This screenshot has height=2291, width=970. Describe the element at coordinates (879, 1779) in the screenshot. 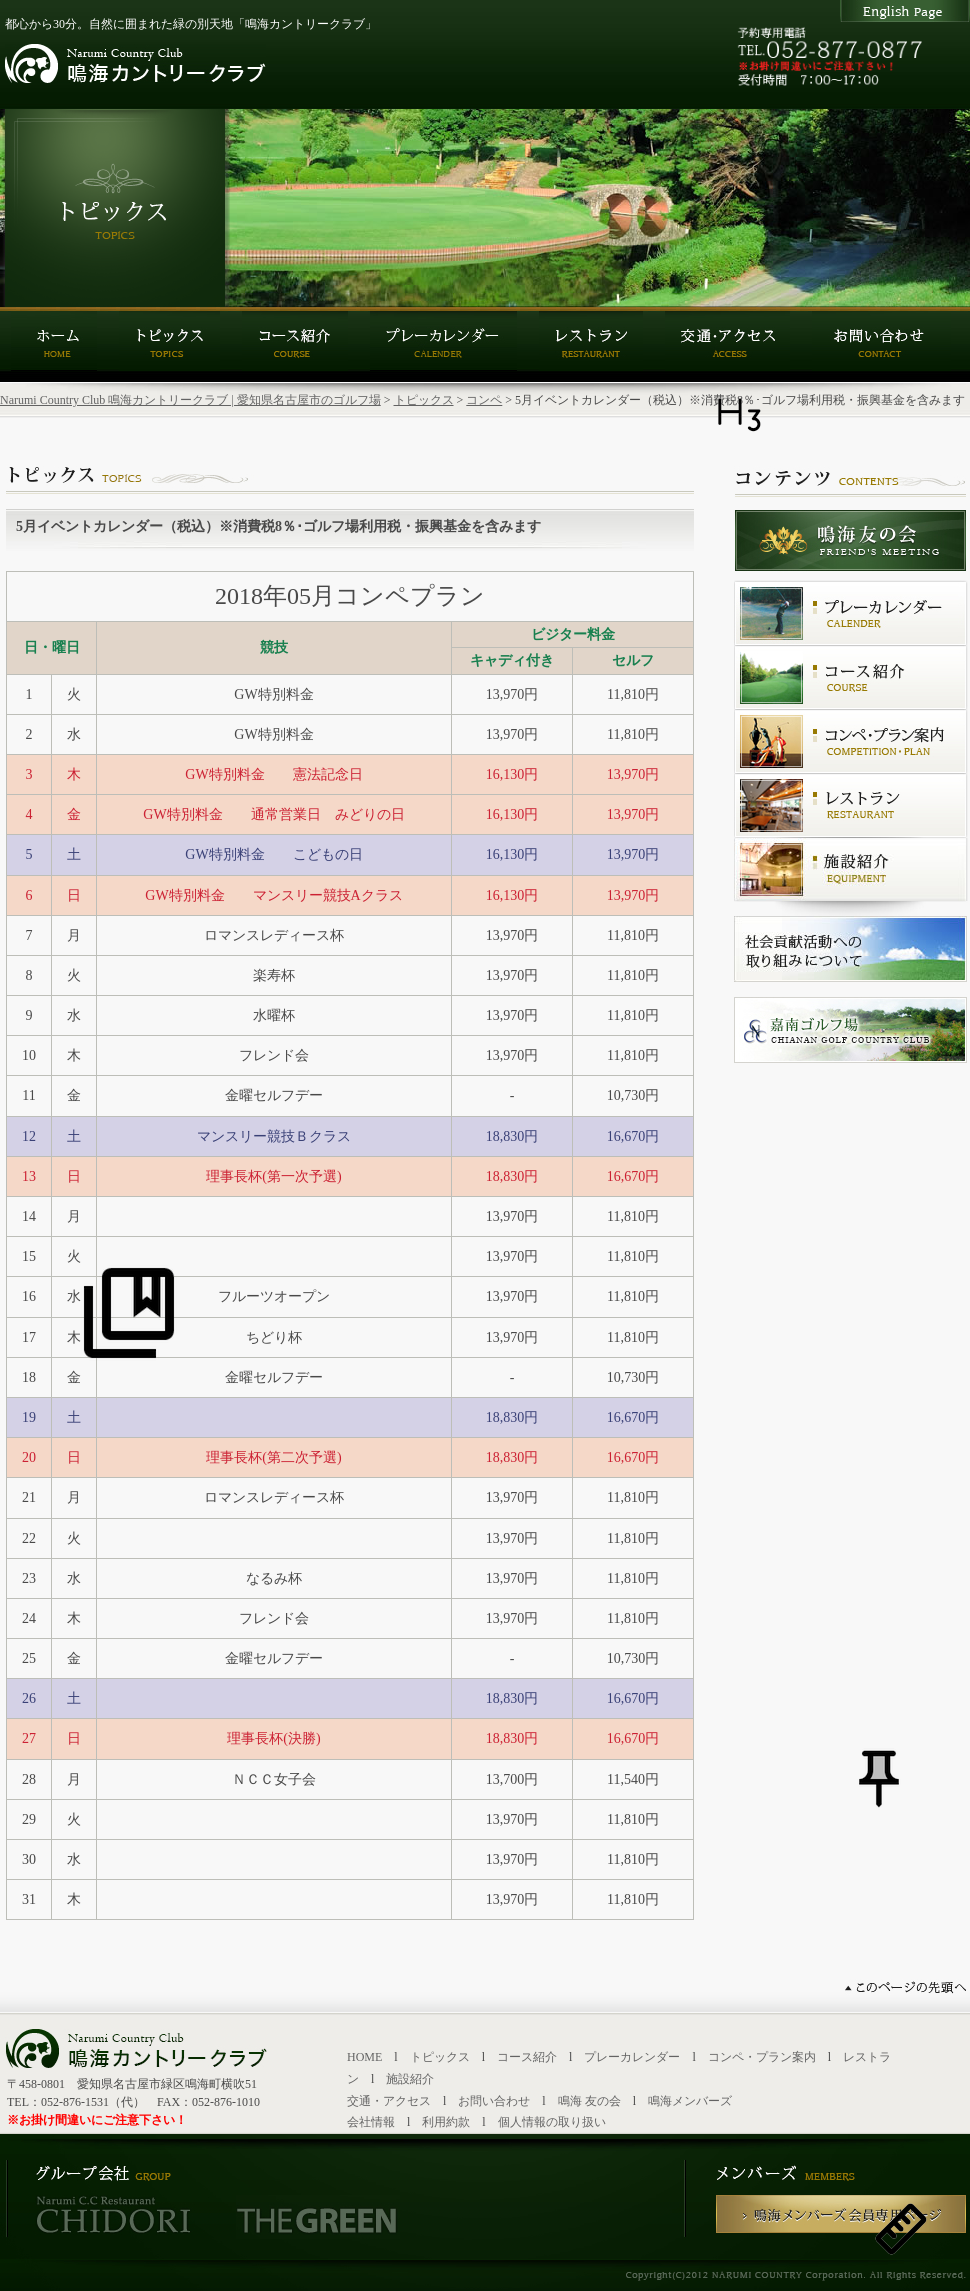

I see `pin an item to keep it visible` at that location.